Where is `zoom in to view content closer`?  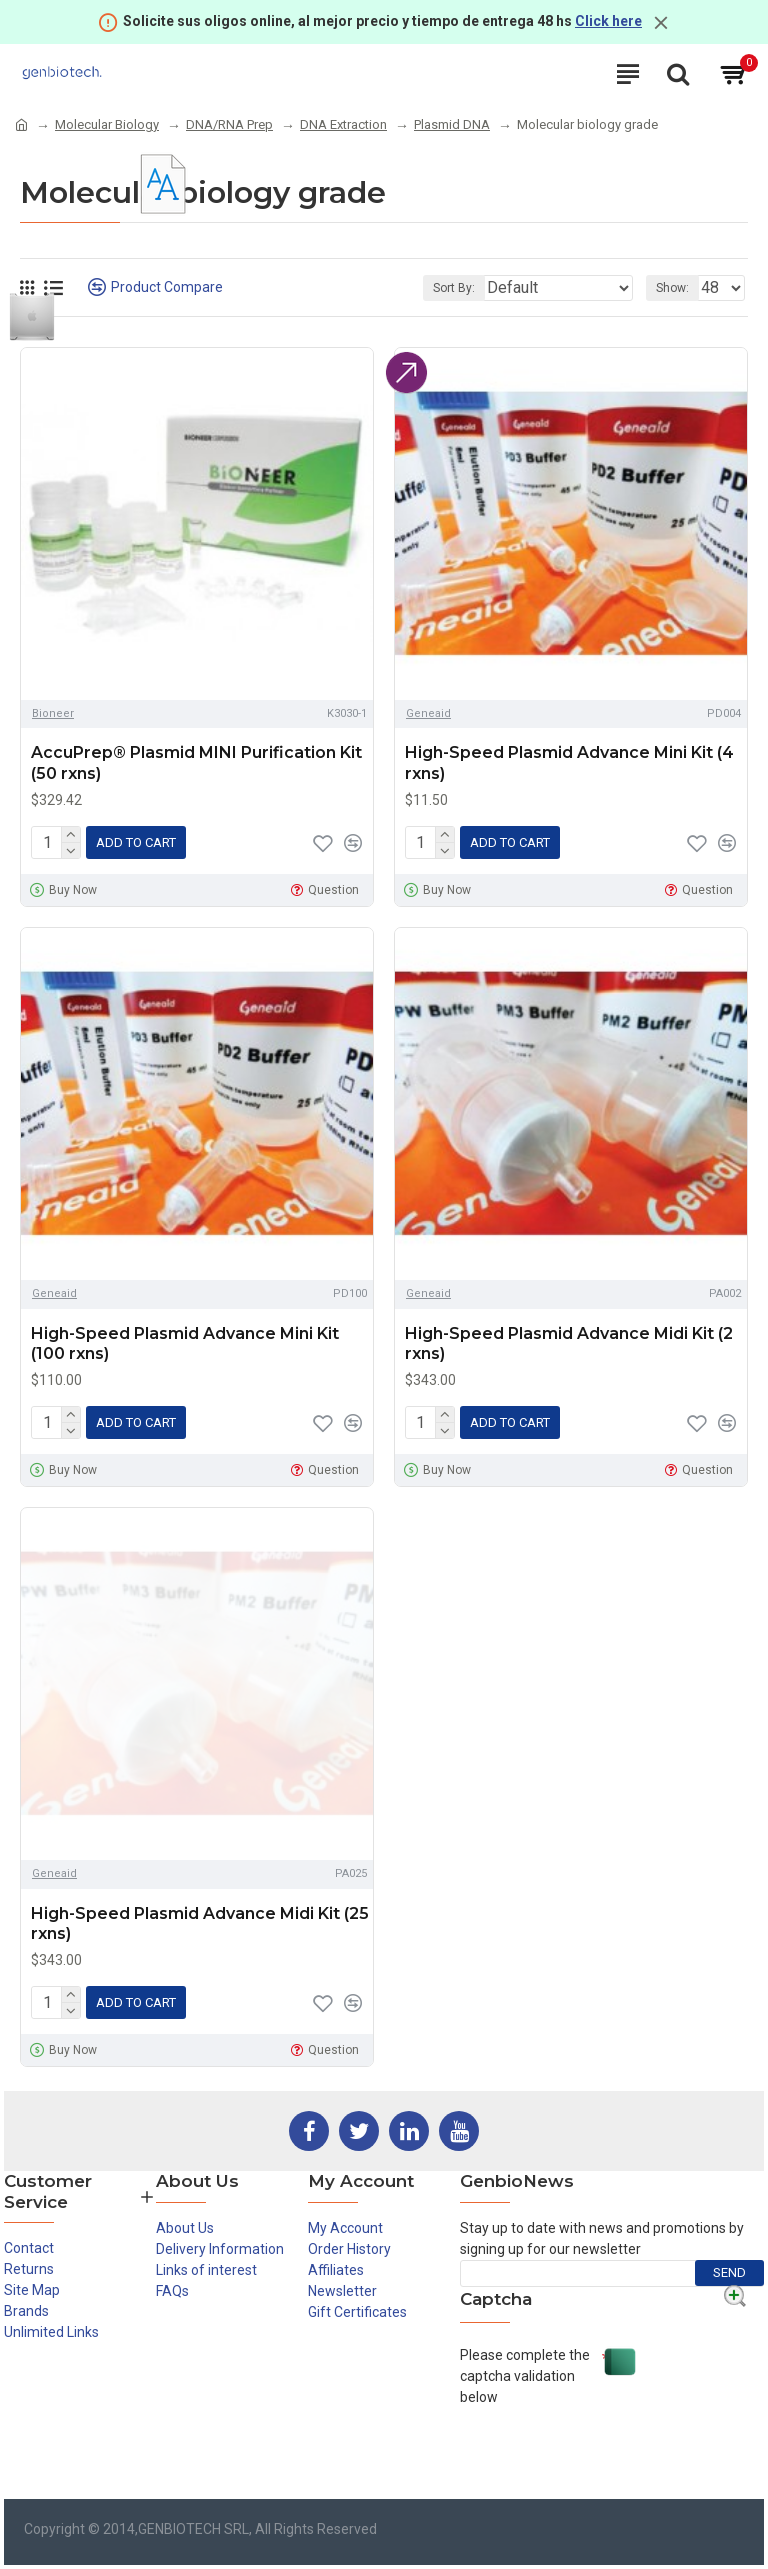
zoom in to view content closer is located at coordinates (735, 2296).